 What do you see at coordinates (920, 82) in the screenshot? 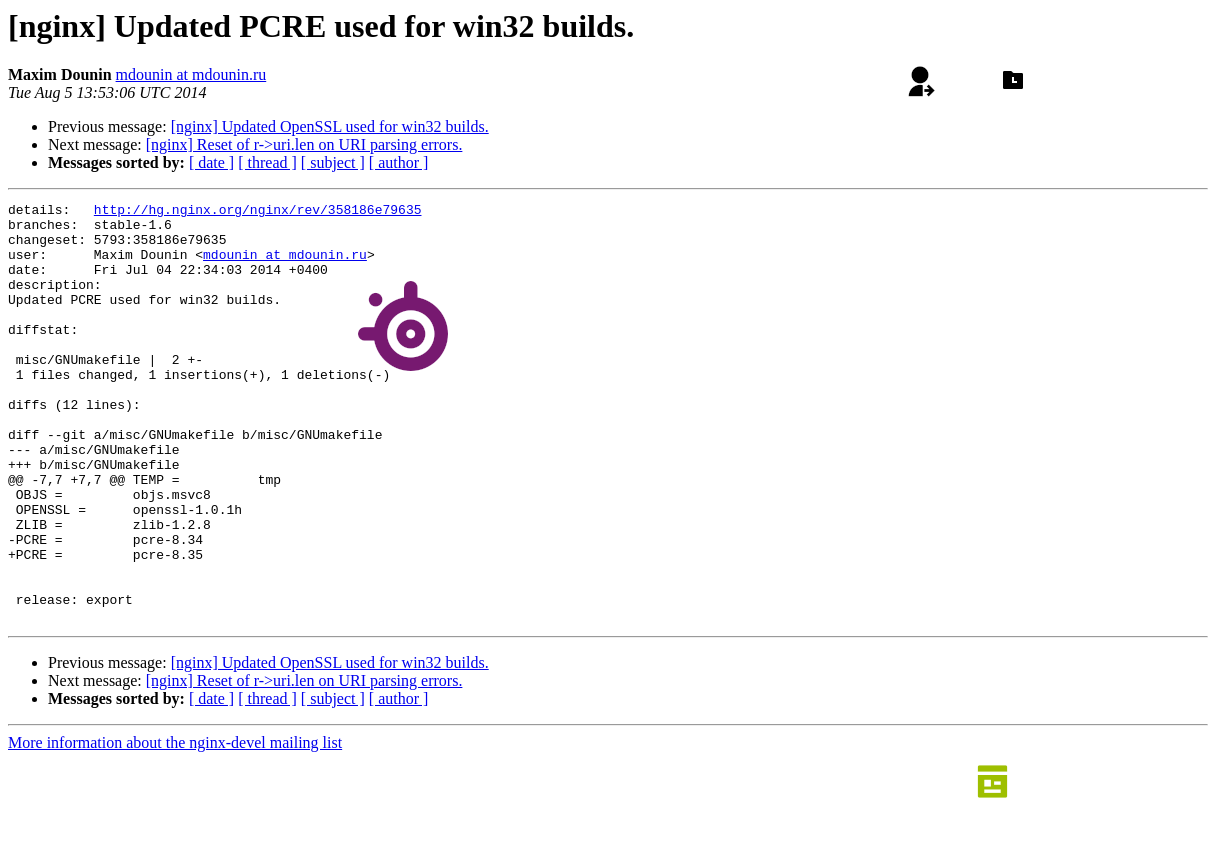
I see `share a user profile with others` at bounding box center [920, 82].